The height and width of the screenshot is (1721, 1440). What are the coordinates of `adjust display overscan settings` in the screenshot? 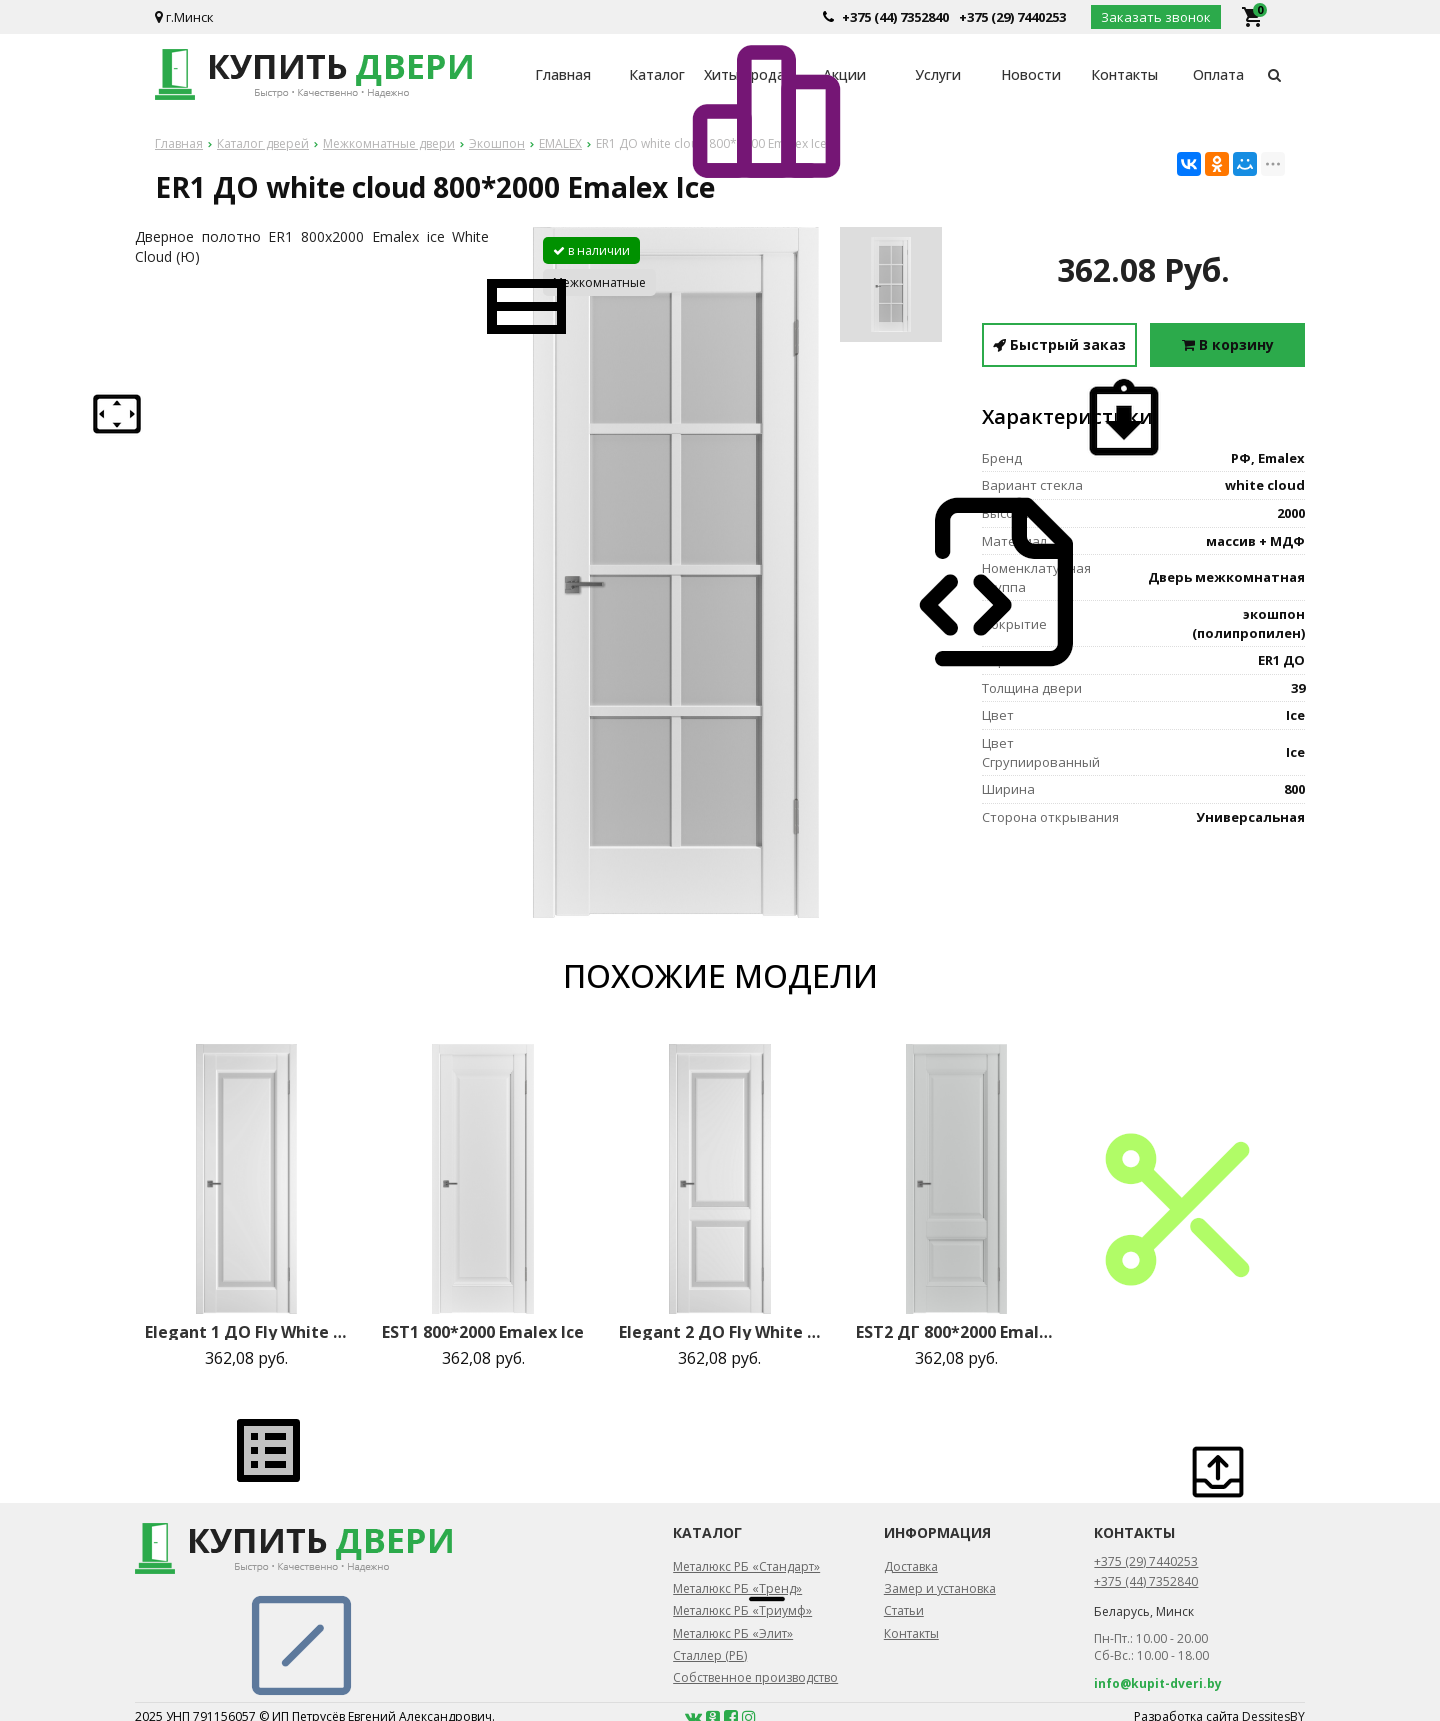 It's located at (117, 414).